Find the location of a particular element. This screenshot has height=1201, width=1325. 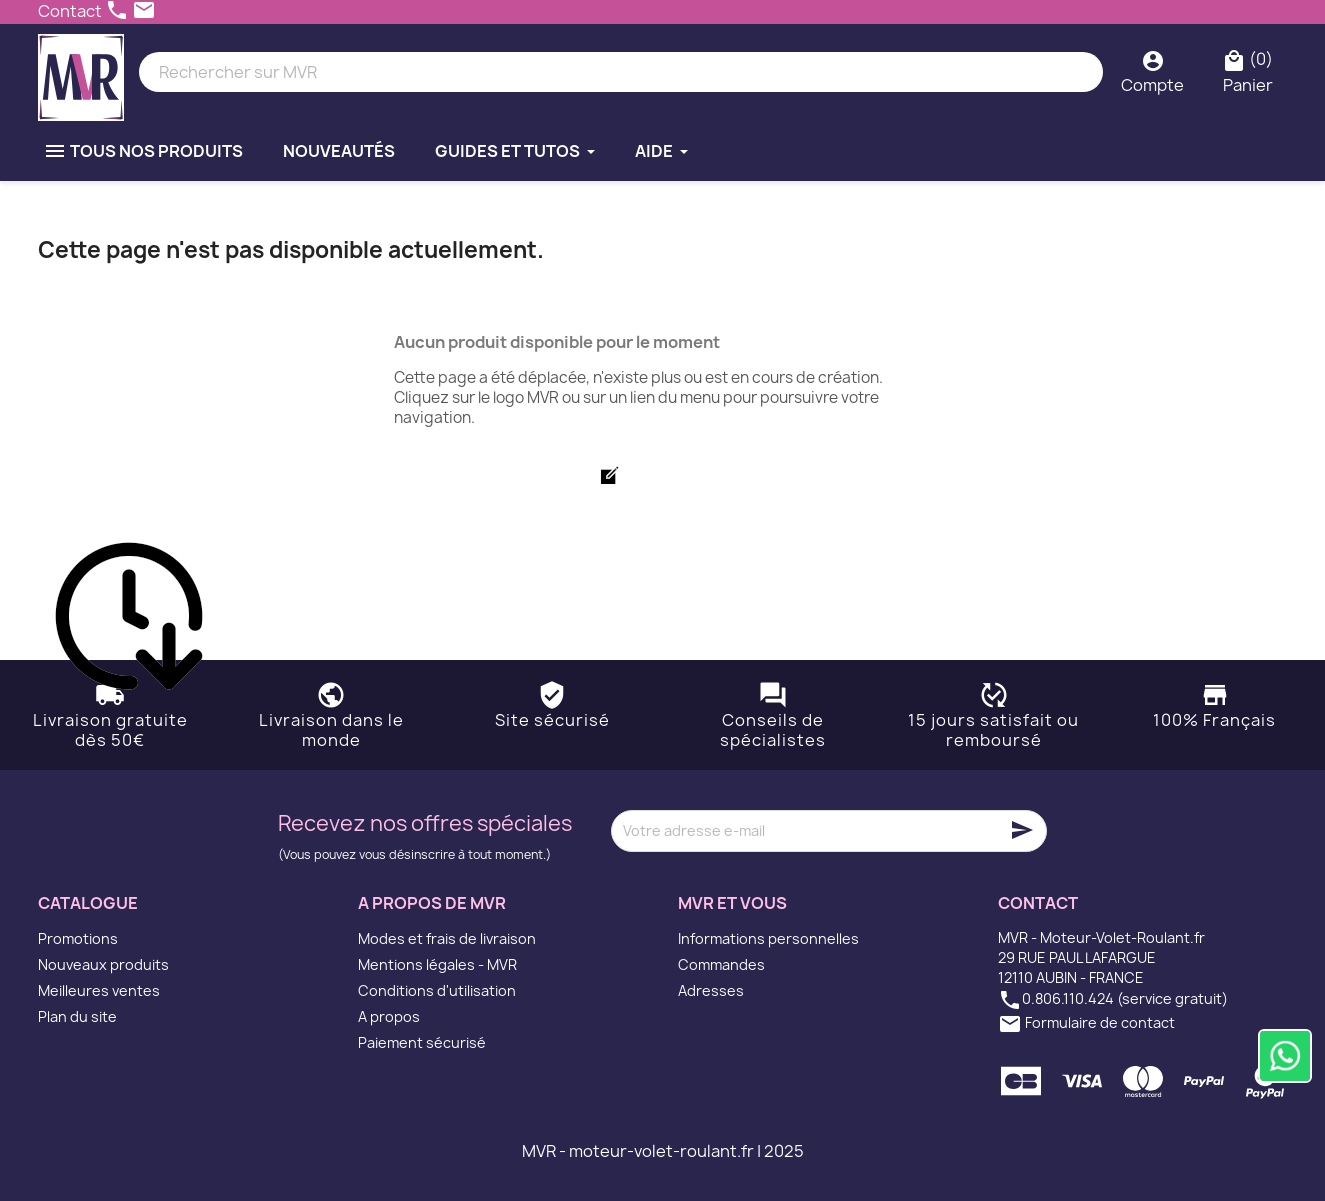

download history or past activity is located at coordinates (129, 616).